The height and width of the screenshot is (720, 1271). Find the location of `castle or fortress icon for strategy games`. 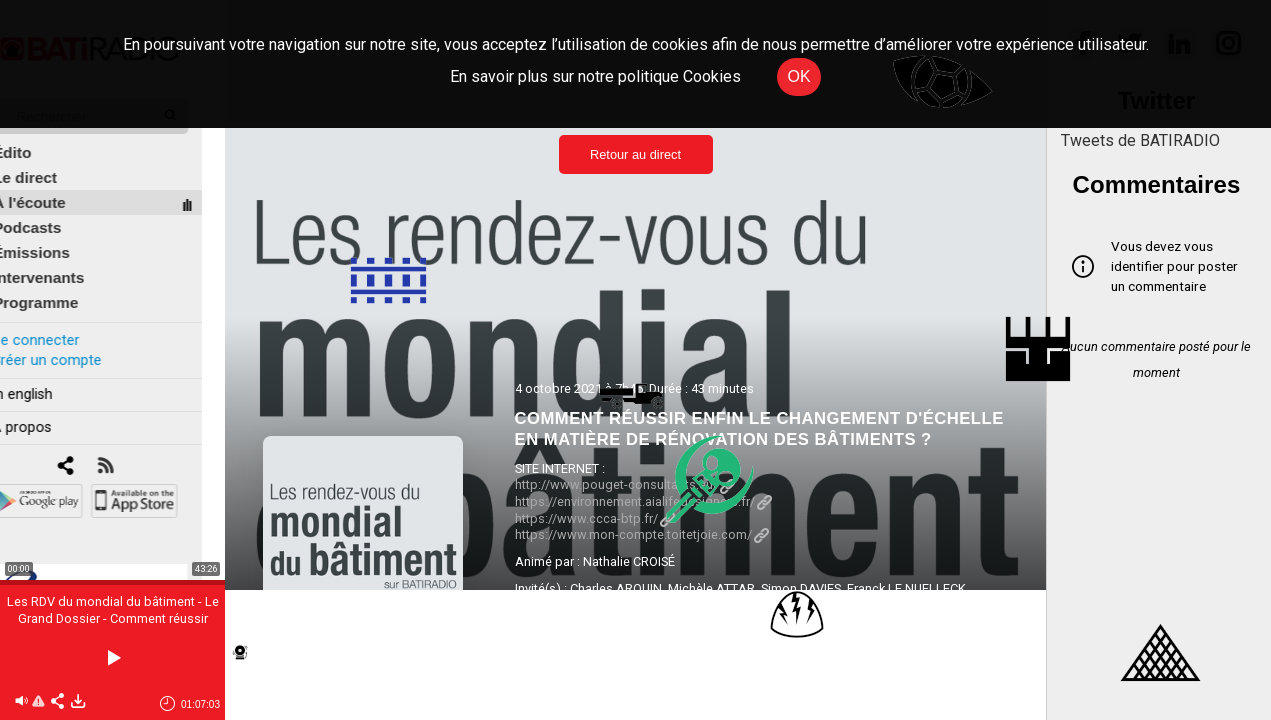

castle or fortress icon for strategy games is located at coordinates (1038, 349).